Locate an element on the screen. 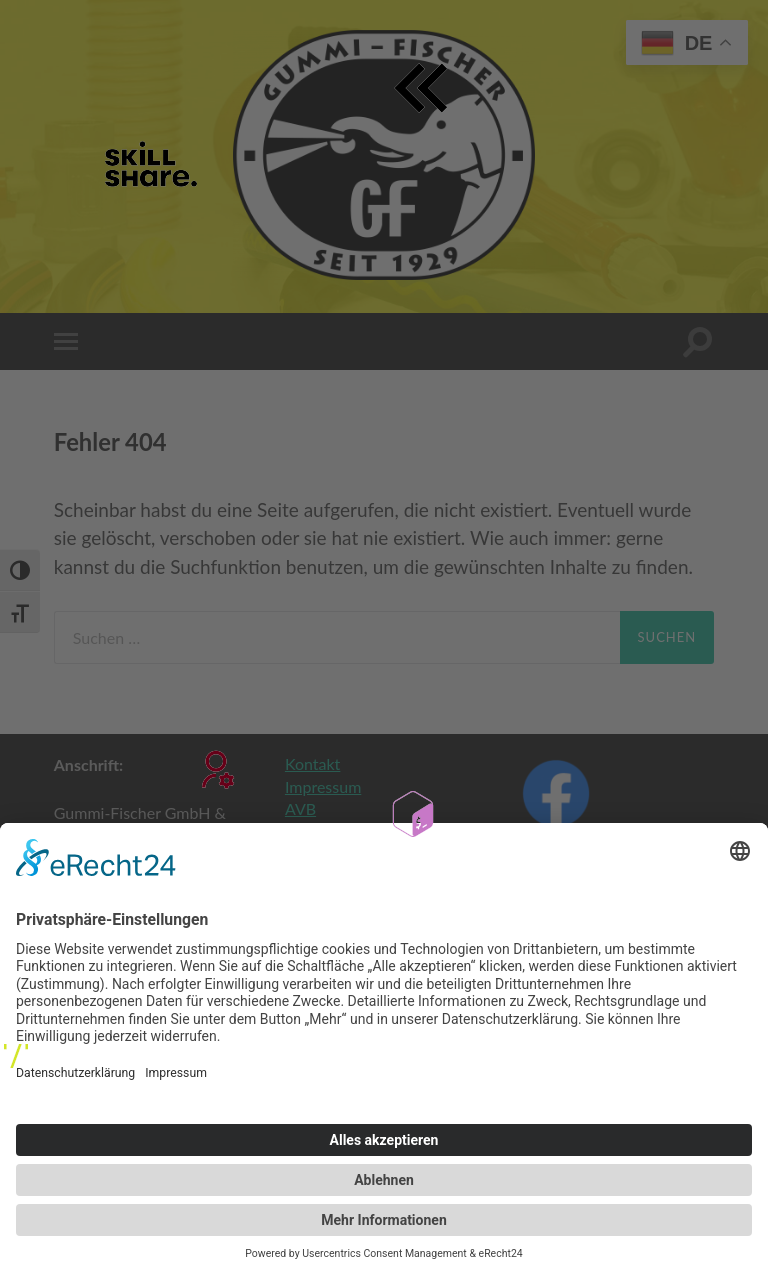 The width and height of the screenshot is (768, 1276). open the Skillshare app is located at coordinates (151, 164).